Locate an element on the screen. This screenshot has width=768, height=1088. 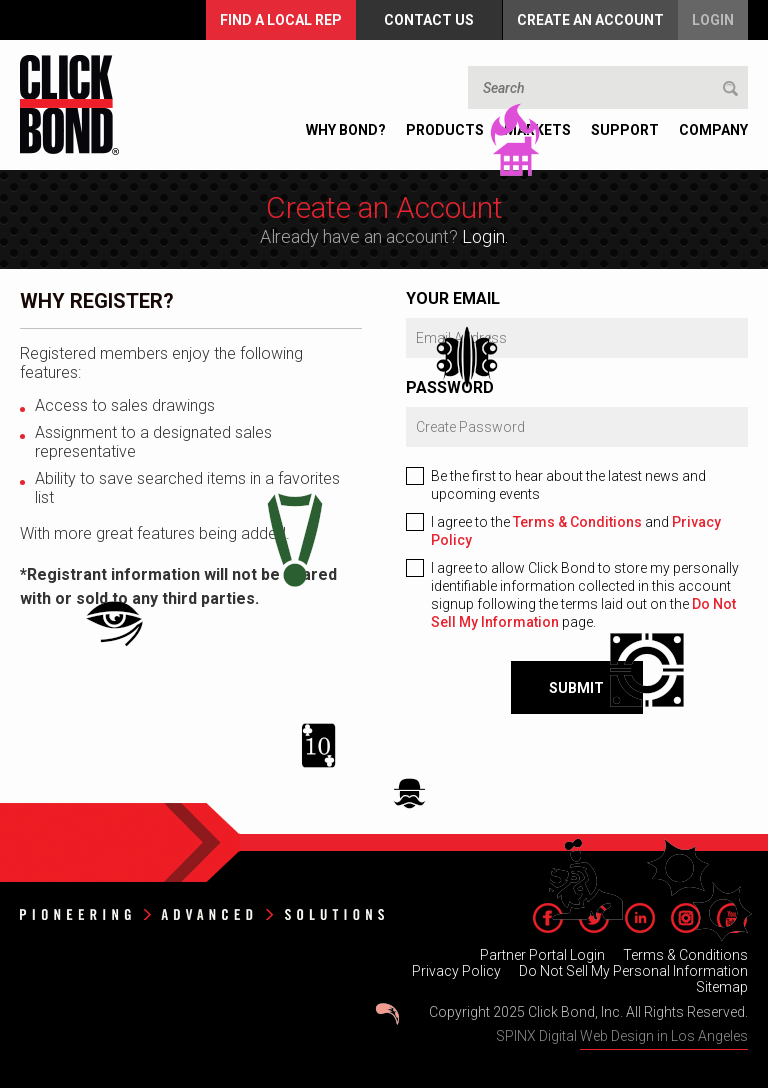
strength tarot card icon is located at coordinates (582, 879).